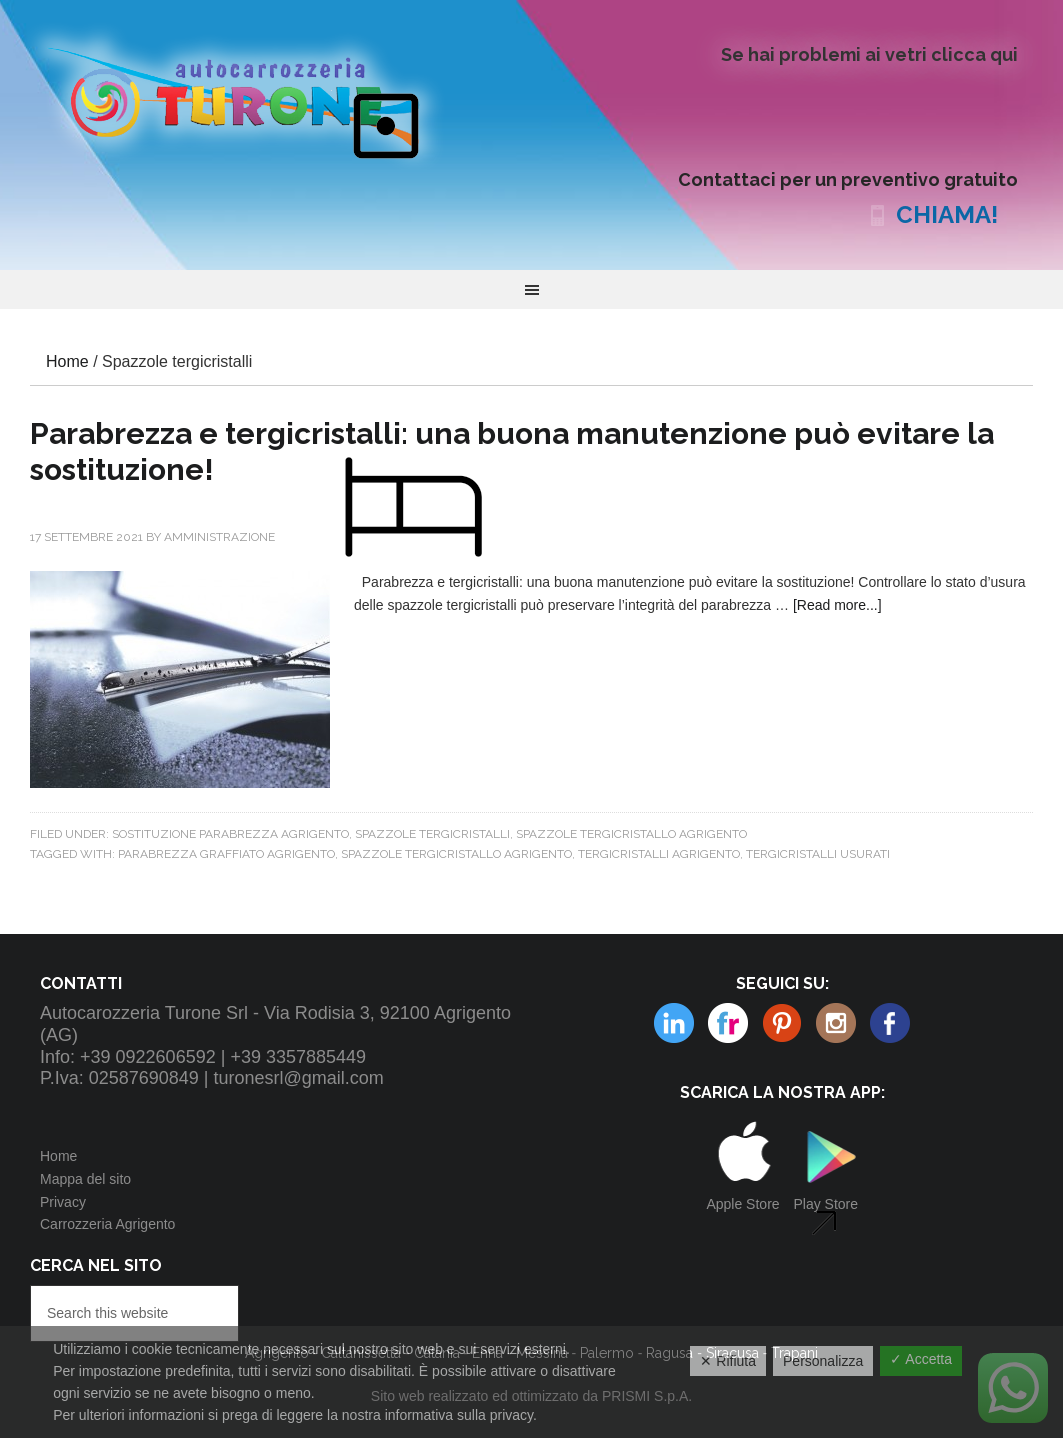 Image resolution: width=1063 pixels, height=1438 pixels. What do you see at coordinates (824, 1223) in the screenshot?
I see `open link in new tab or window` at bounding box center [824, 1223].